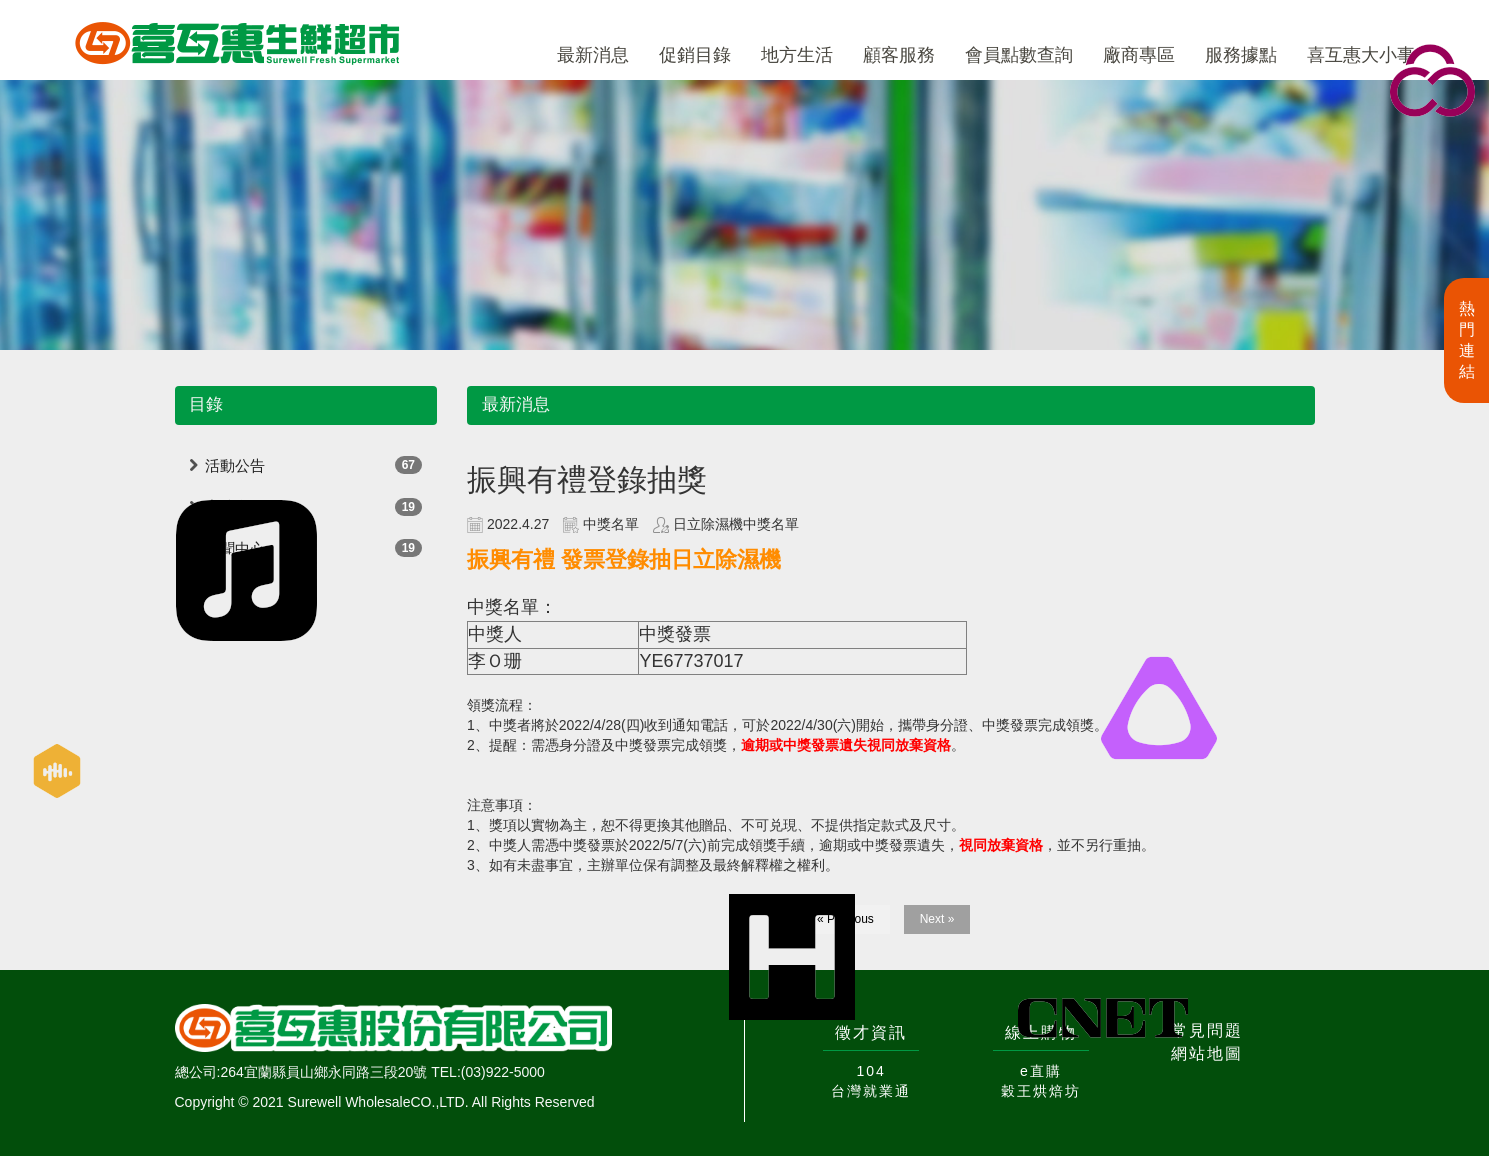  I want to click on hetzner cloud hosting service logo, so click(792, 957).